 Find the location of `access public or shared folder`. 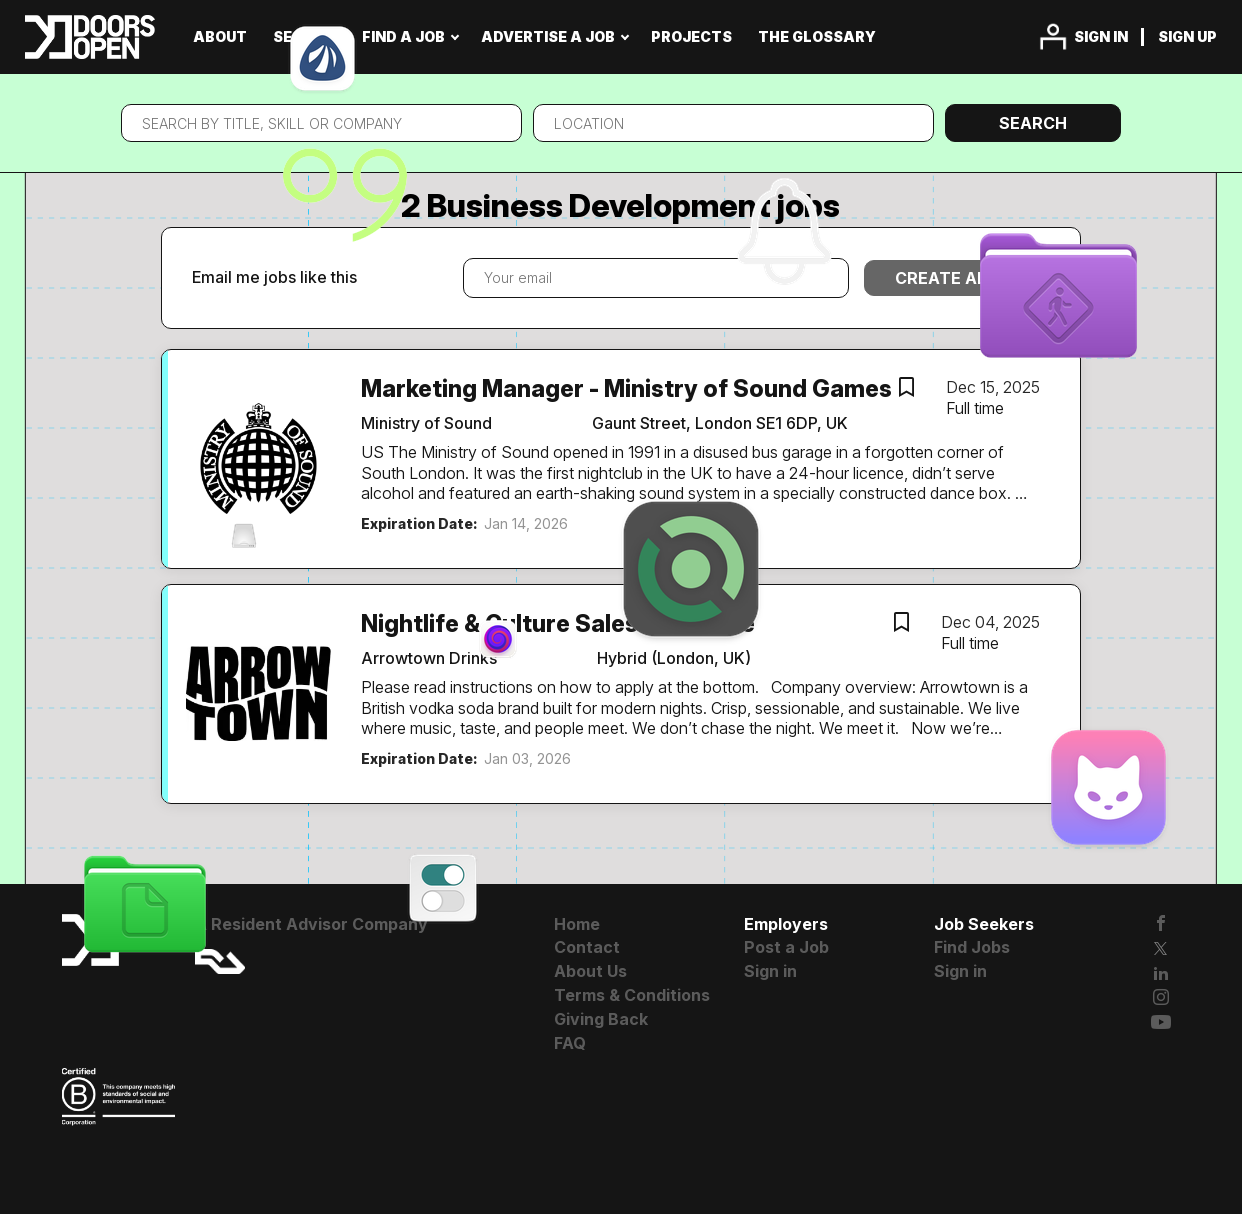

access public or shared folder is located at coordinates (1058, 295).